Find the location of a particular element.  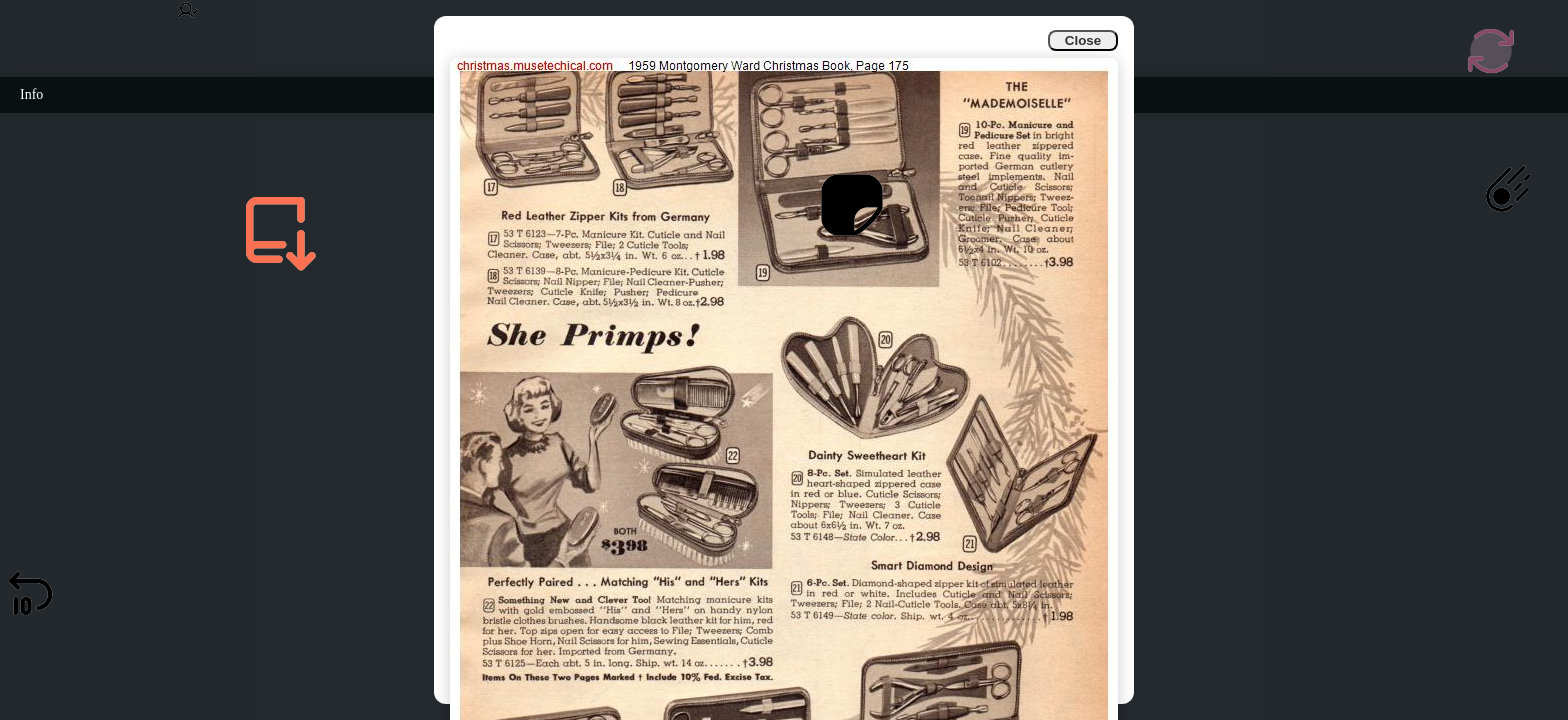

skip backward 10 seconds is located at coordinates (29, 594).